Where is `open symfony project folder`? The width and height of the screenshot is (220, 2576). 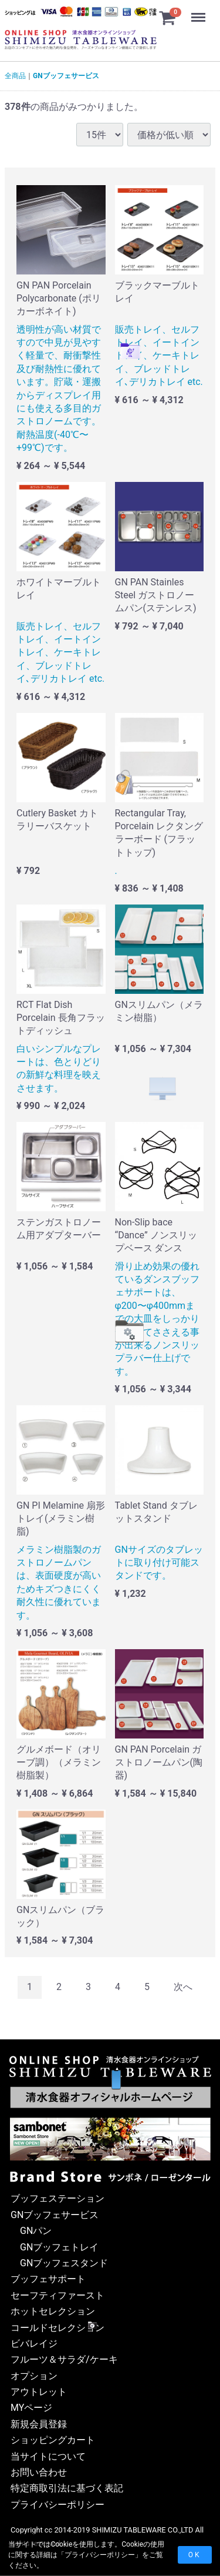 open symfony project folder is located at coordinates (92, 2325).